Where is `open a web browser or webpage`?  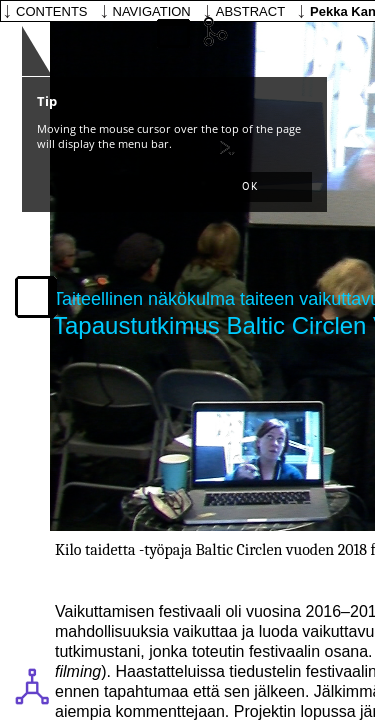 open a web browser or webpage is located at coordinates (173, 33).